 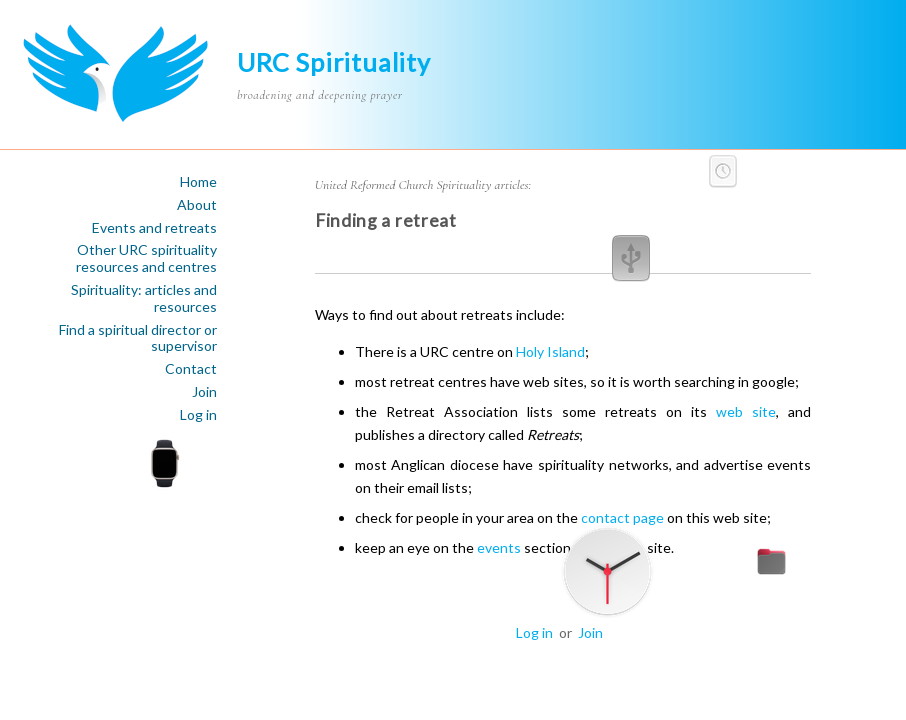 I want to click on access recently opened files and folders, so click(x=607, y=571).